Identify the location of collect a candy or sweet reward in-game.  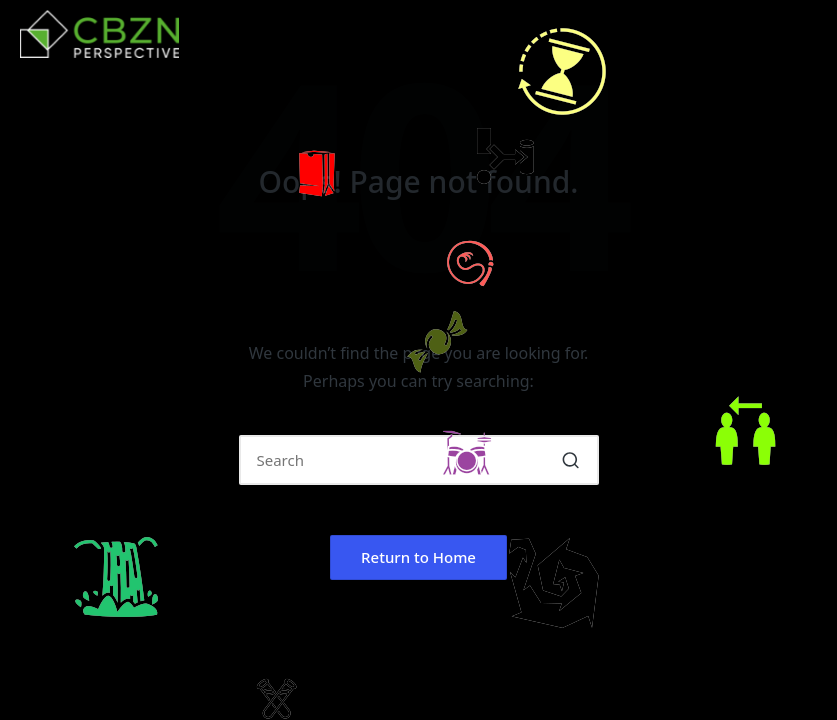
(437, 342).